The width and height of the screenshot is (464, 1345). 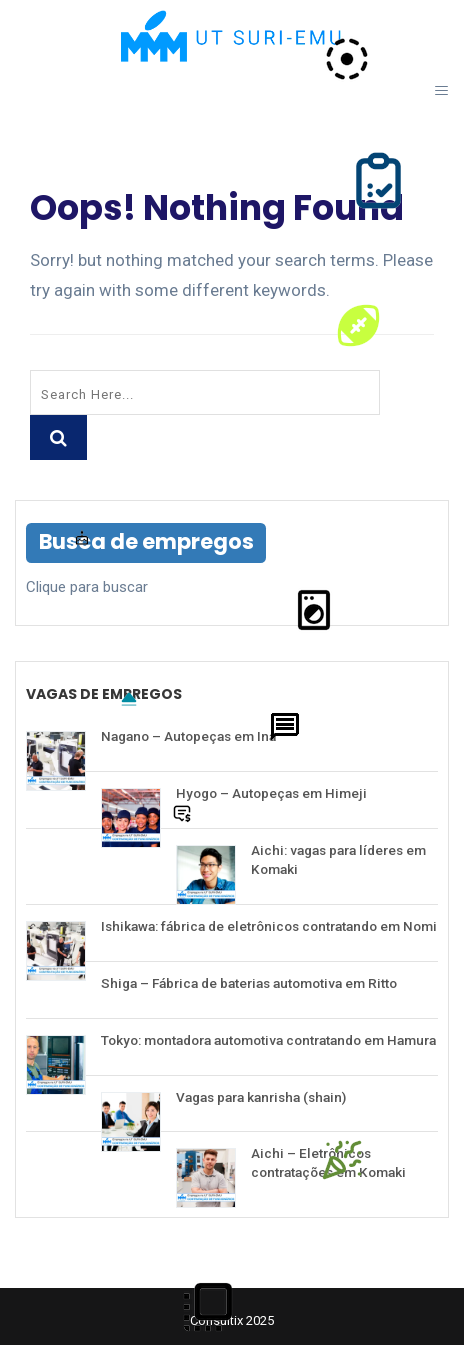 I want to click on view health checkup results, so click(x=378, y=180).